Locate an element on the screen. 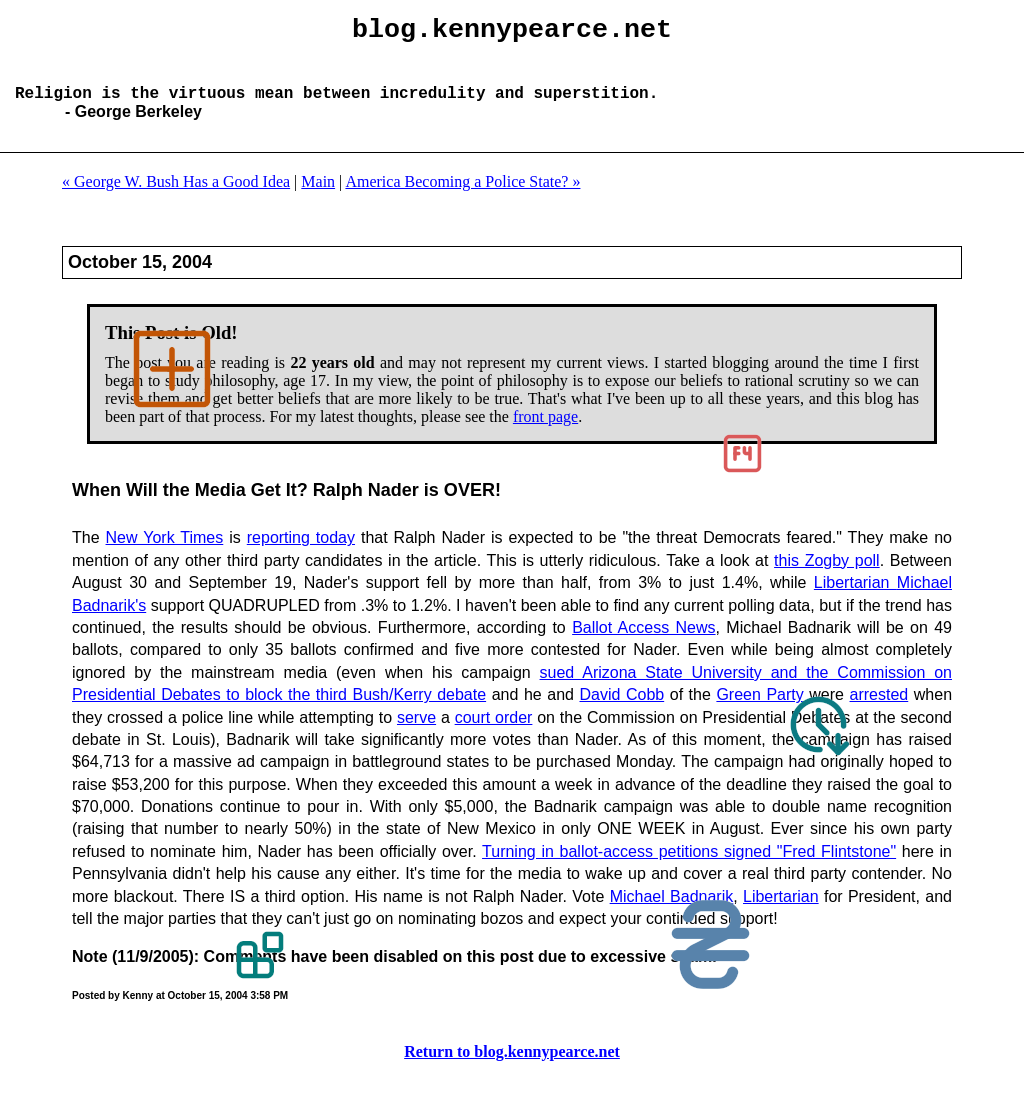 Image resolution: width=1024 pixels, height=1093 pixels. access modular components or building blocks is located at coordinates (260, 955).